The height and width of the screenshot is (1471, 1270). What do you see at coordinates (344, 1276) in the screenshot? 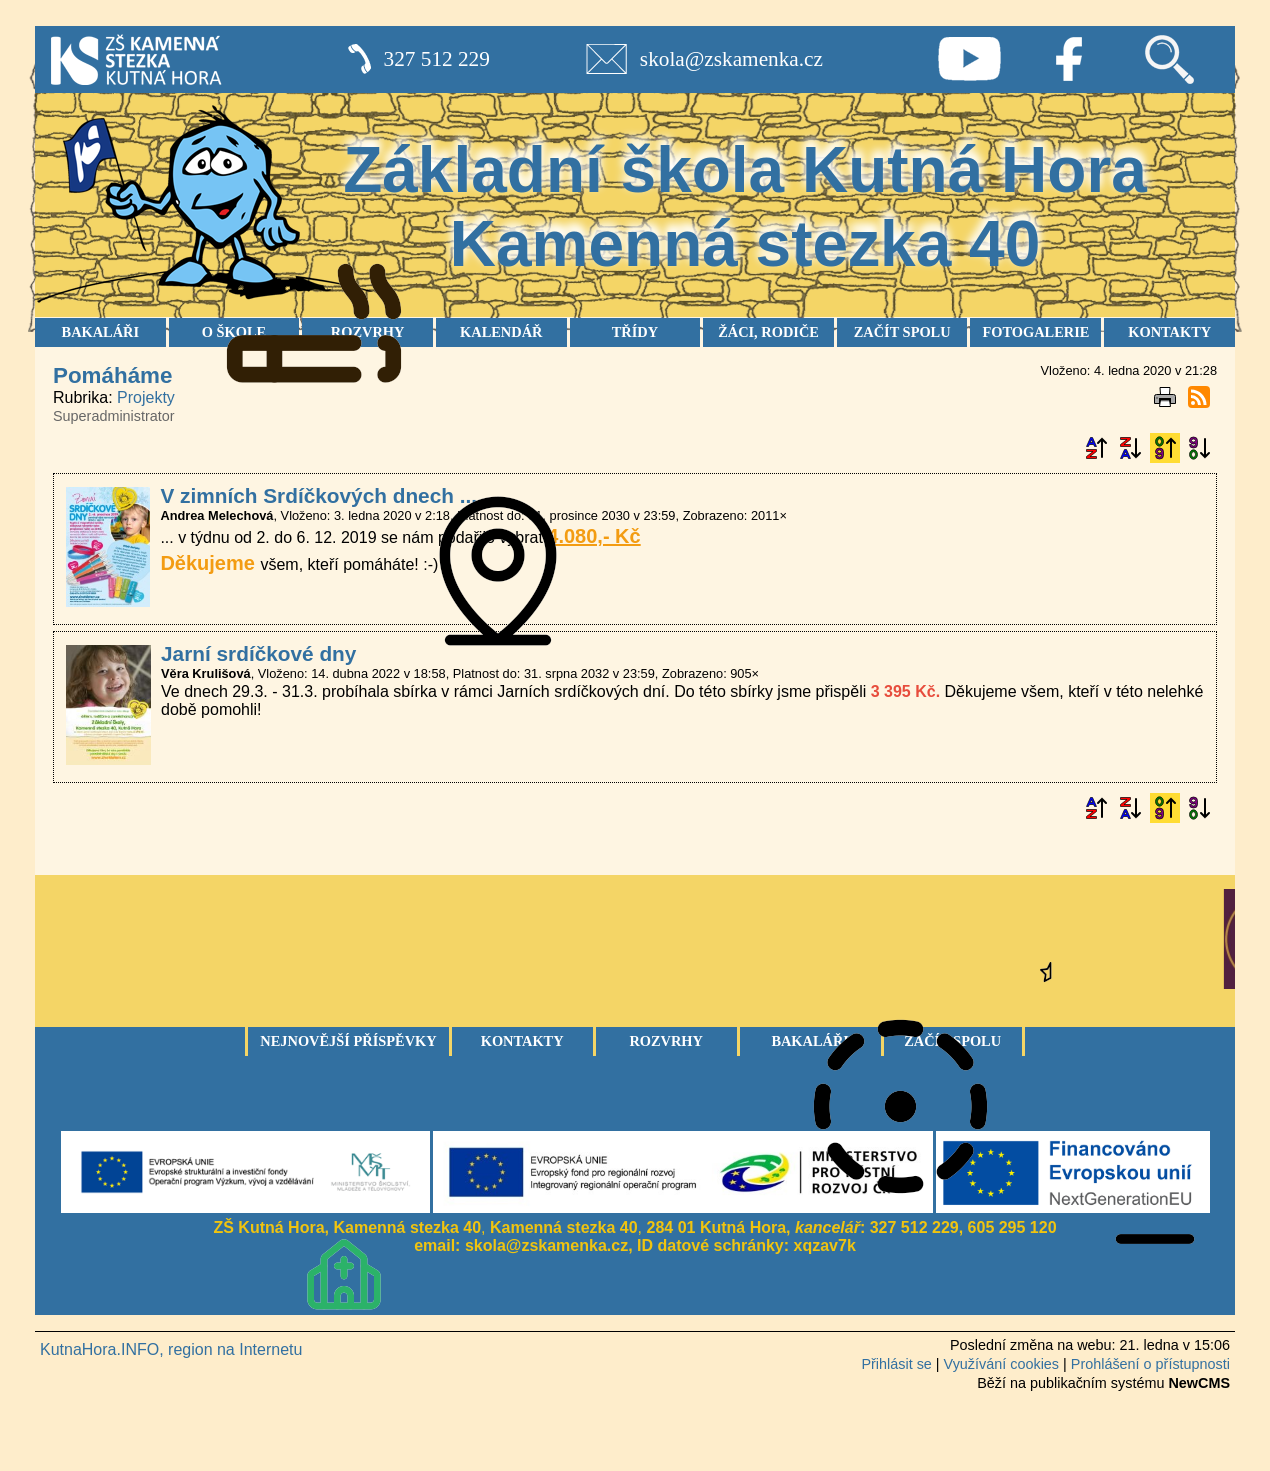
I see `view nearby churches or places of worship` at bounding box center [344, 1276].